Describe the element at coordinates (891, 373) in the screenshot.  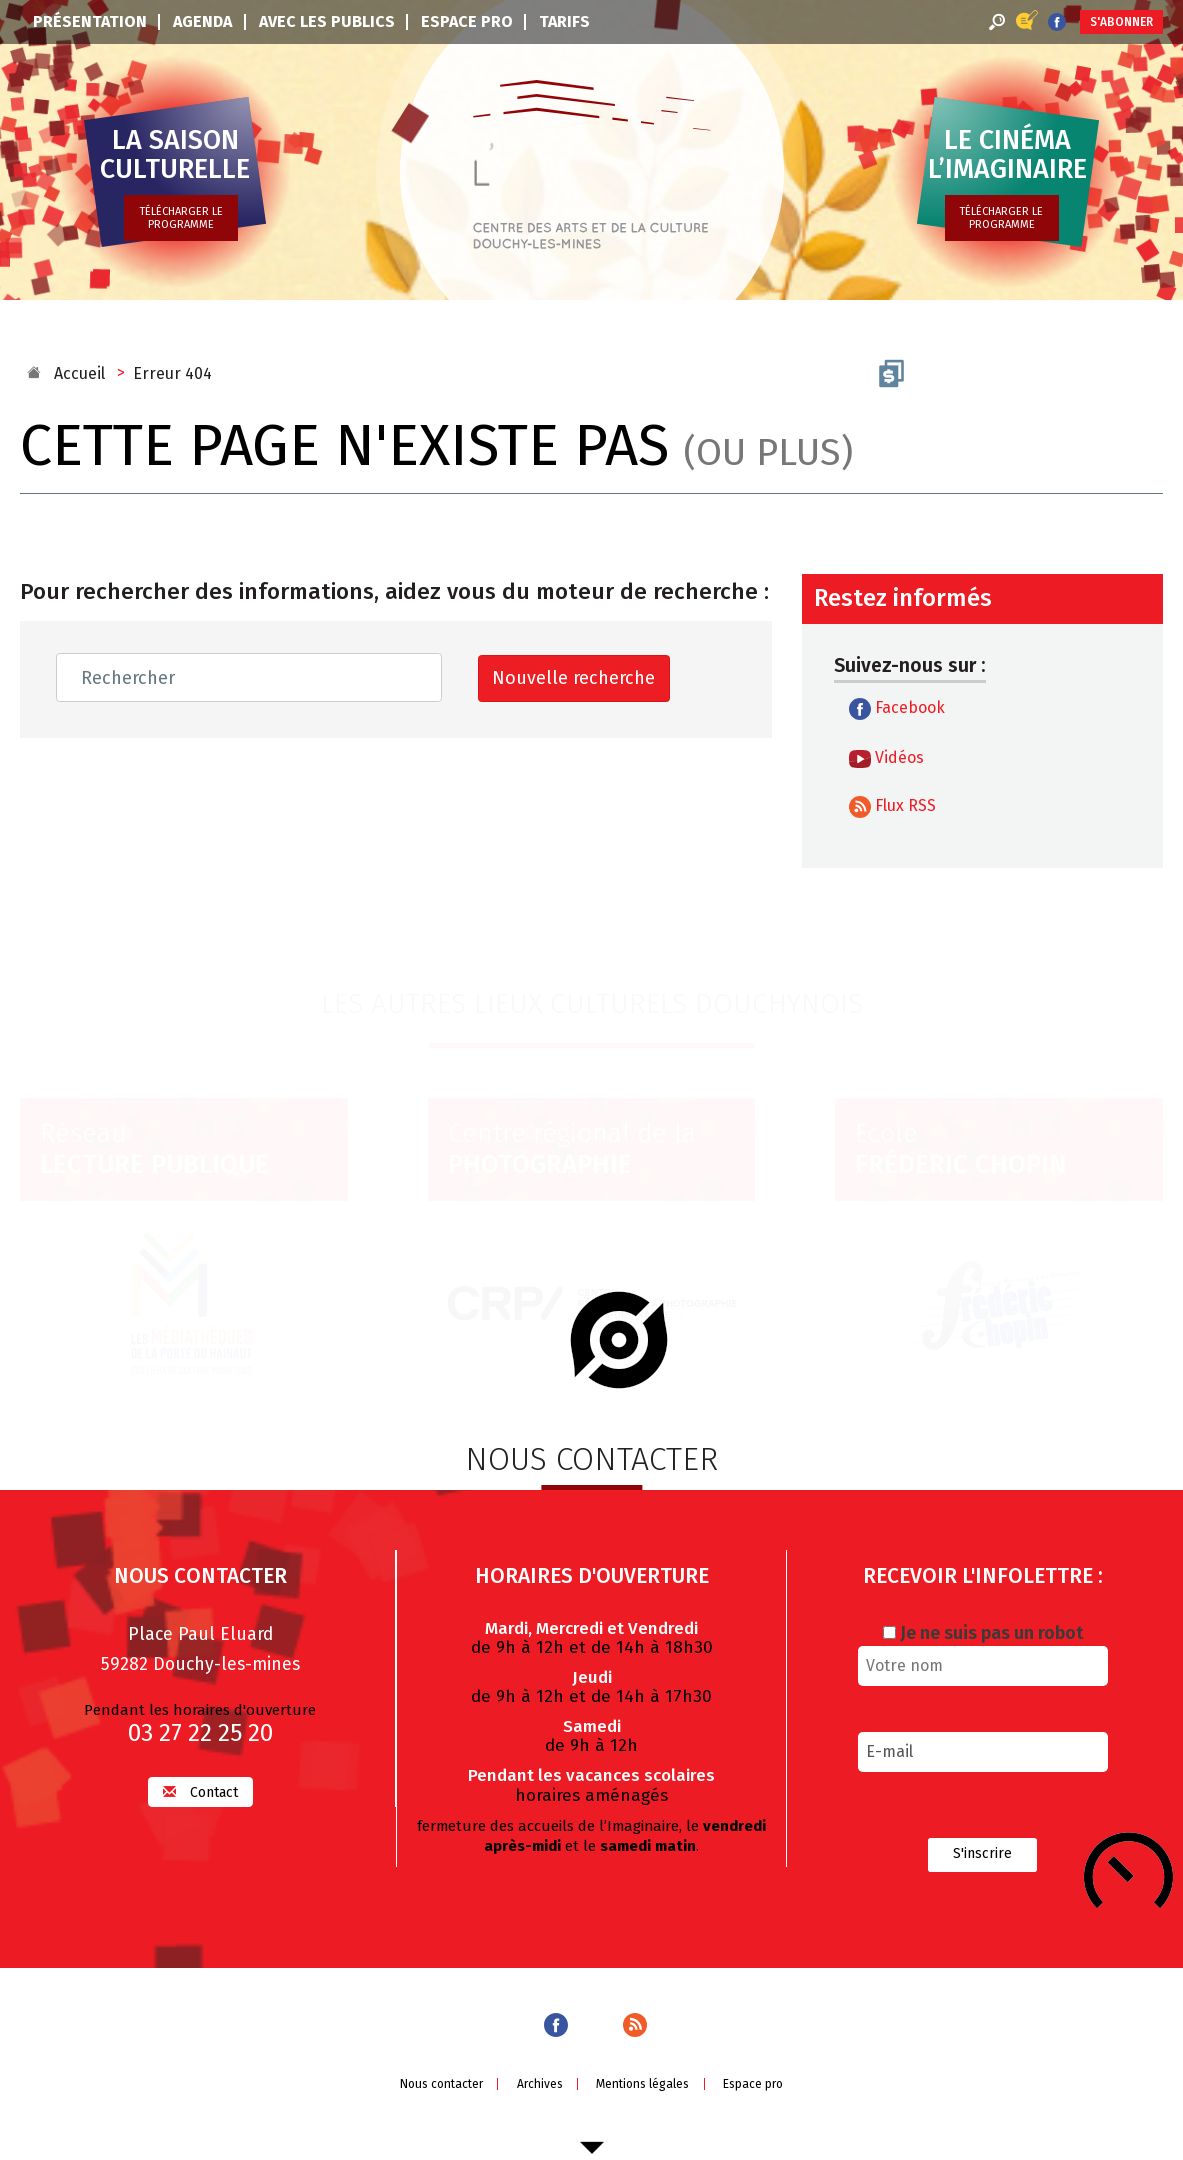
I see `view currency or financial documents` at that location.